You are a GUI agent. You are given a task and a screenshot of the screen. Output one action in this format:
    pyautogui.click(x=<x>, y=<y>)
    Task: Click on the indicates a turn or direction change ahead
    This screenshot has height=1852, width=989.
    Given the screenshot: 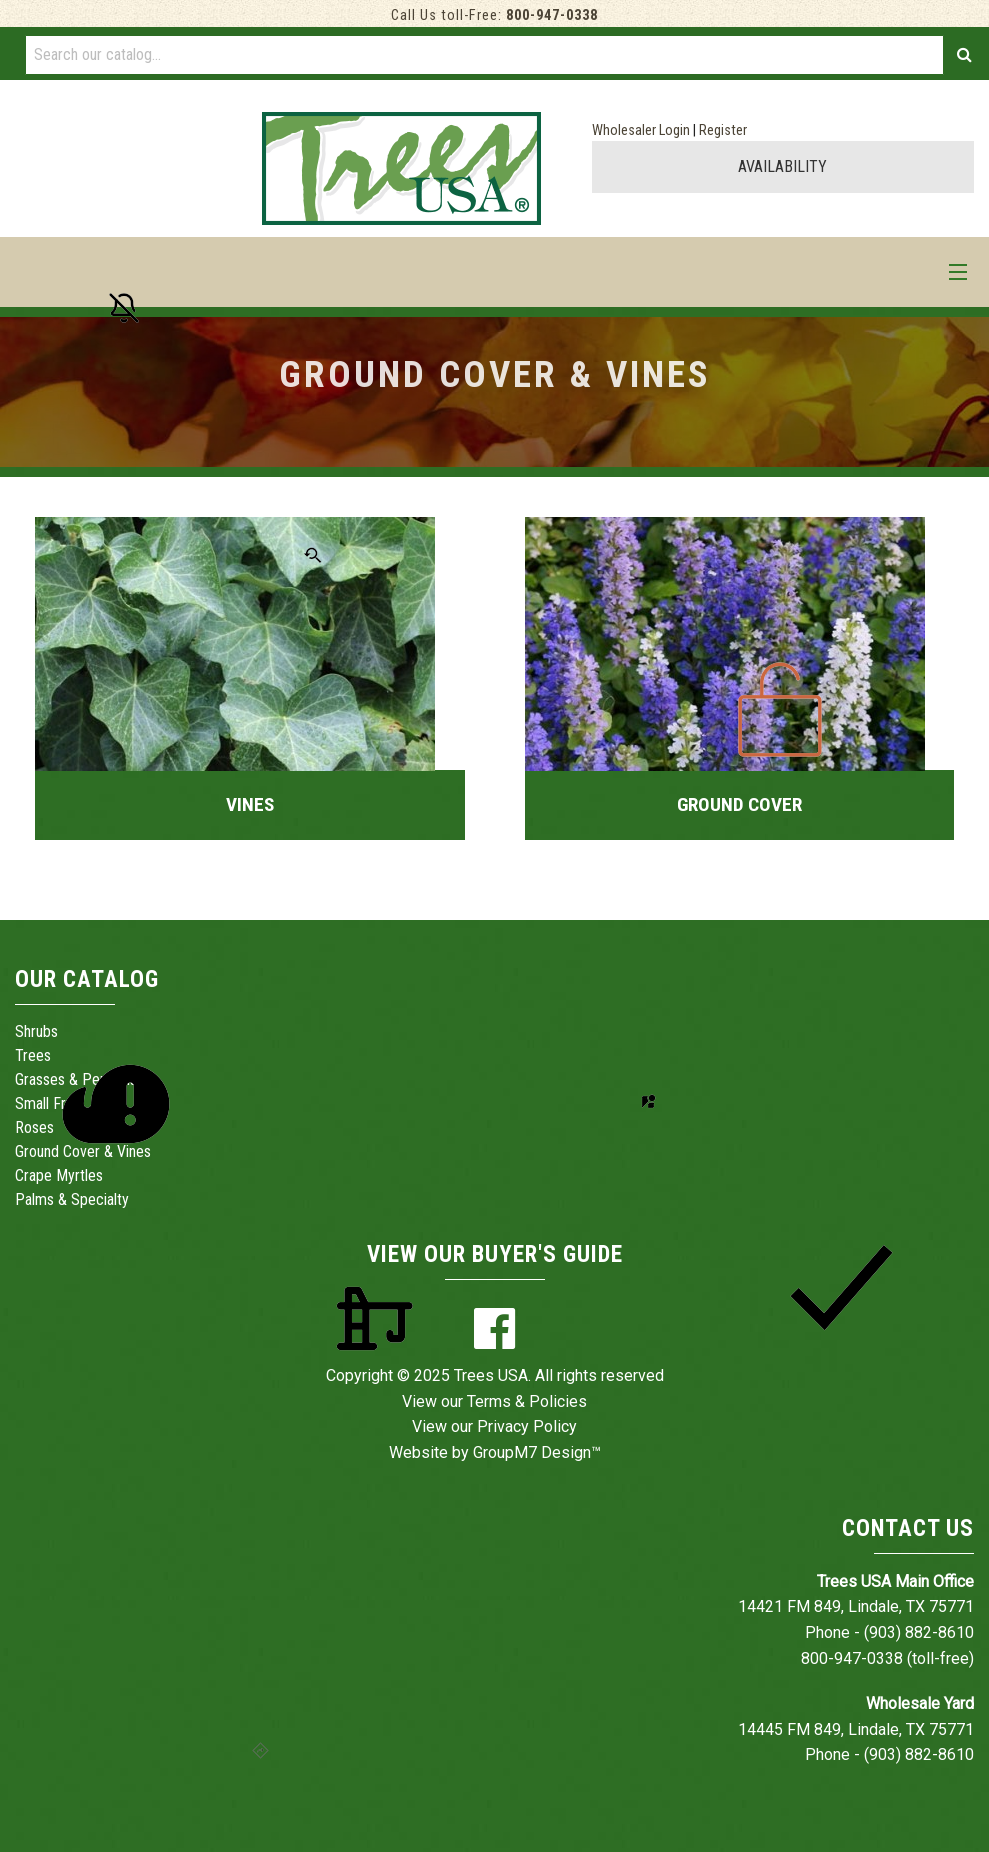 What is the action you would take?
    pyautogui.click(x=260, y=1750)
    